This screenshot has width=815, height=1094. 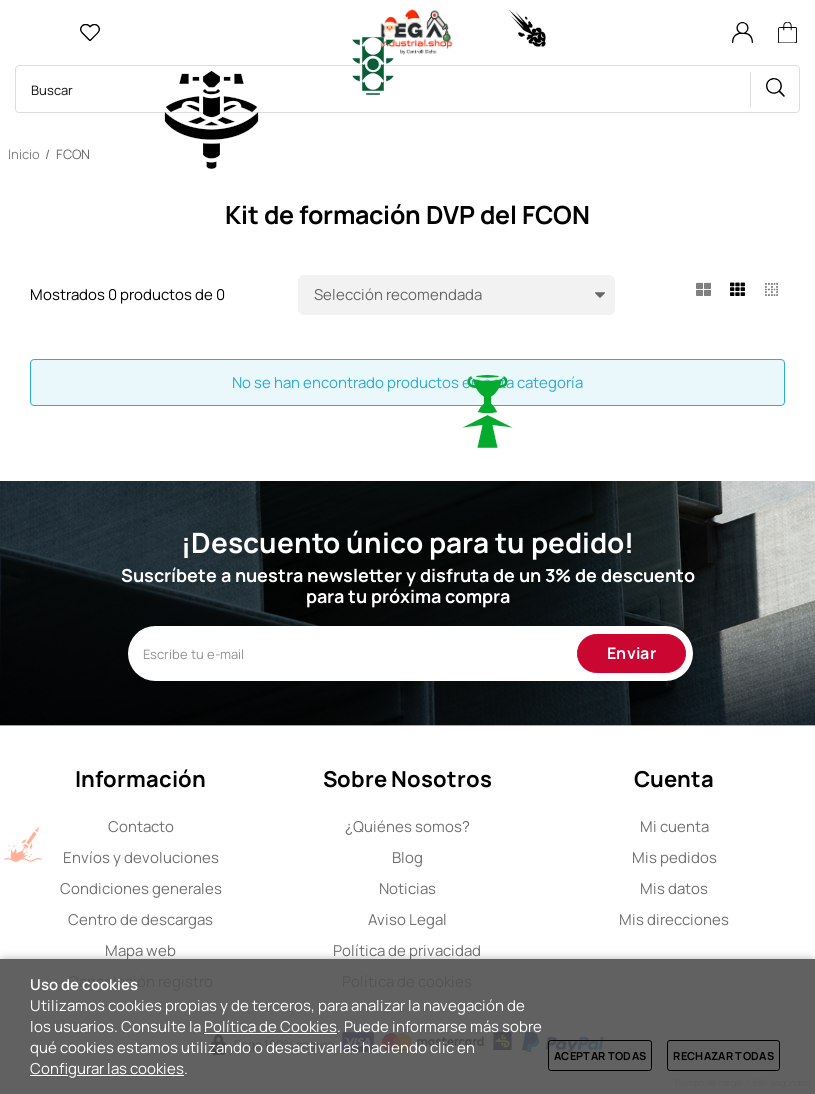 I want to click on view achievement goals, so click(x=487, y=411).